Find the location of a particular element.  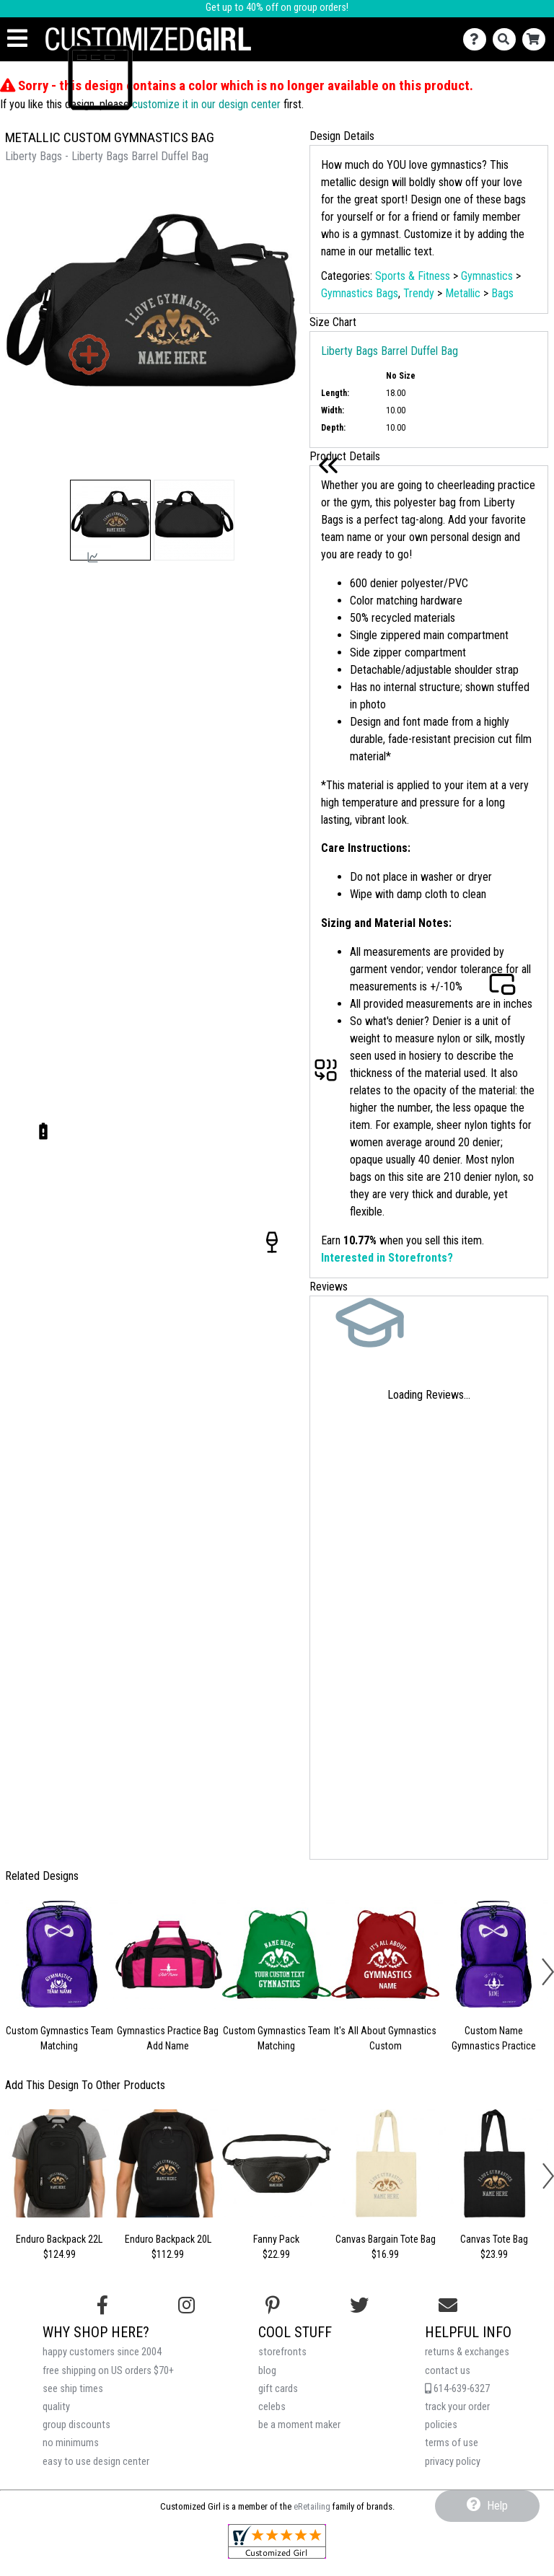

add a new badge or achievement is located at coordinates (89, 354).